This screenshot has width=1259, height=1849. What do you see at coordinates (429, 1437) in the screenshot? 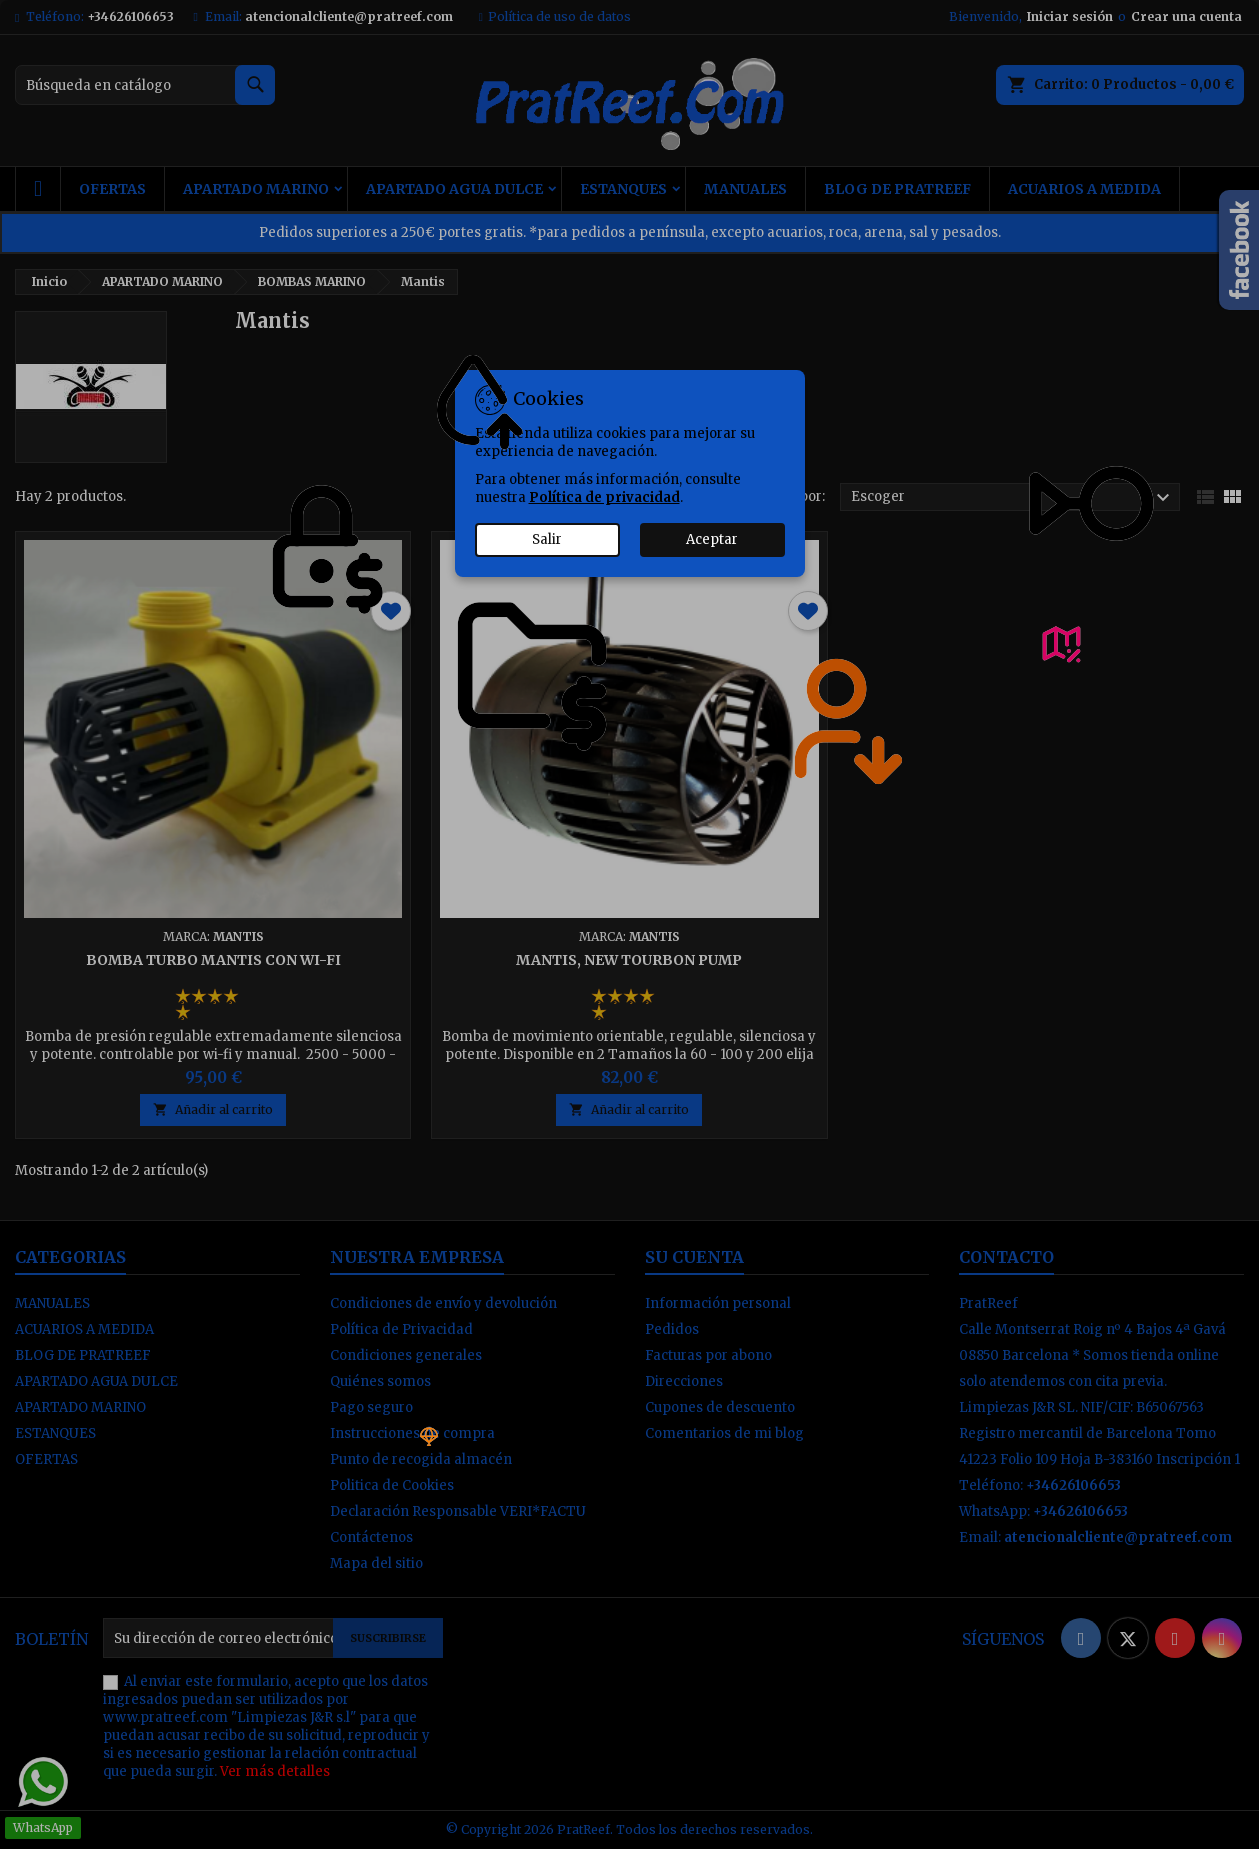
I see `access emergency or backup options` at bounding box center [429, 1437].